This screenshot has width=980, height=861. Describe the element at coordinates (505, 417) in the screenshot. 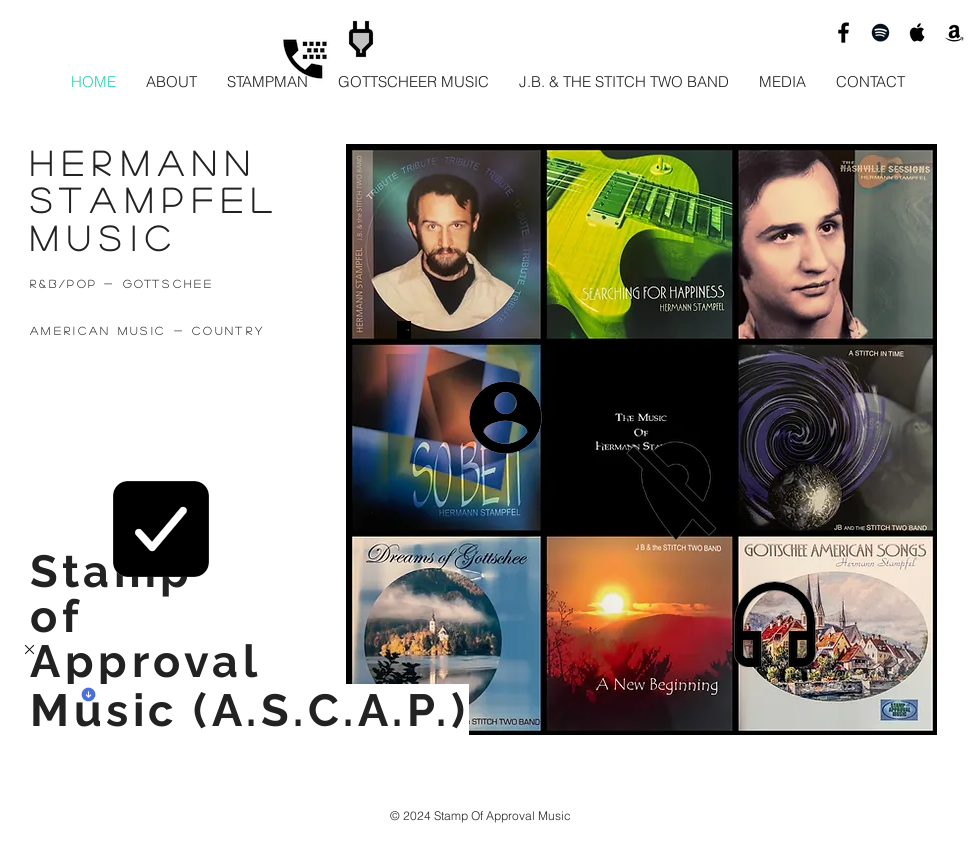

I see `access your profile or account settings` at that location.